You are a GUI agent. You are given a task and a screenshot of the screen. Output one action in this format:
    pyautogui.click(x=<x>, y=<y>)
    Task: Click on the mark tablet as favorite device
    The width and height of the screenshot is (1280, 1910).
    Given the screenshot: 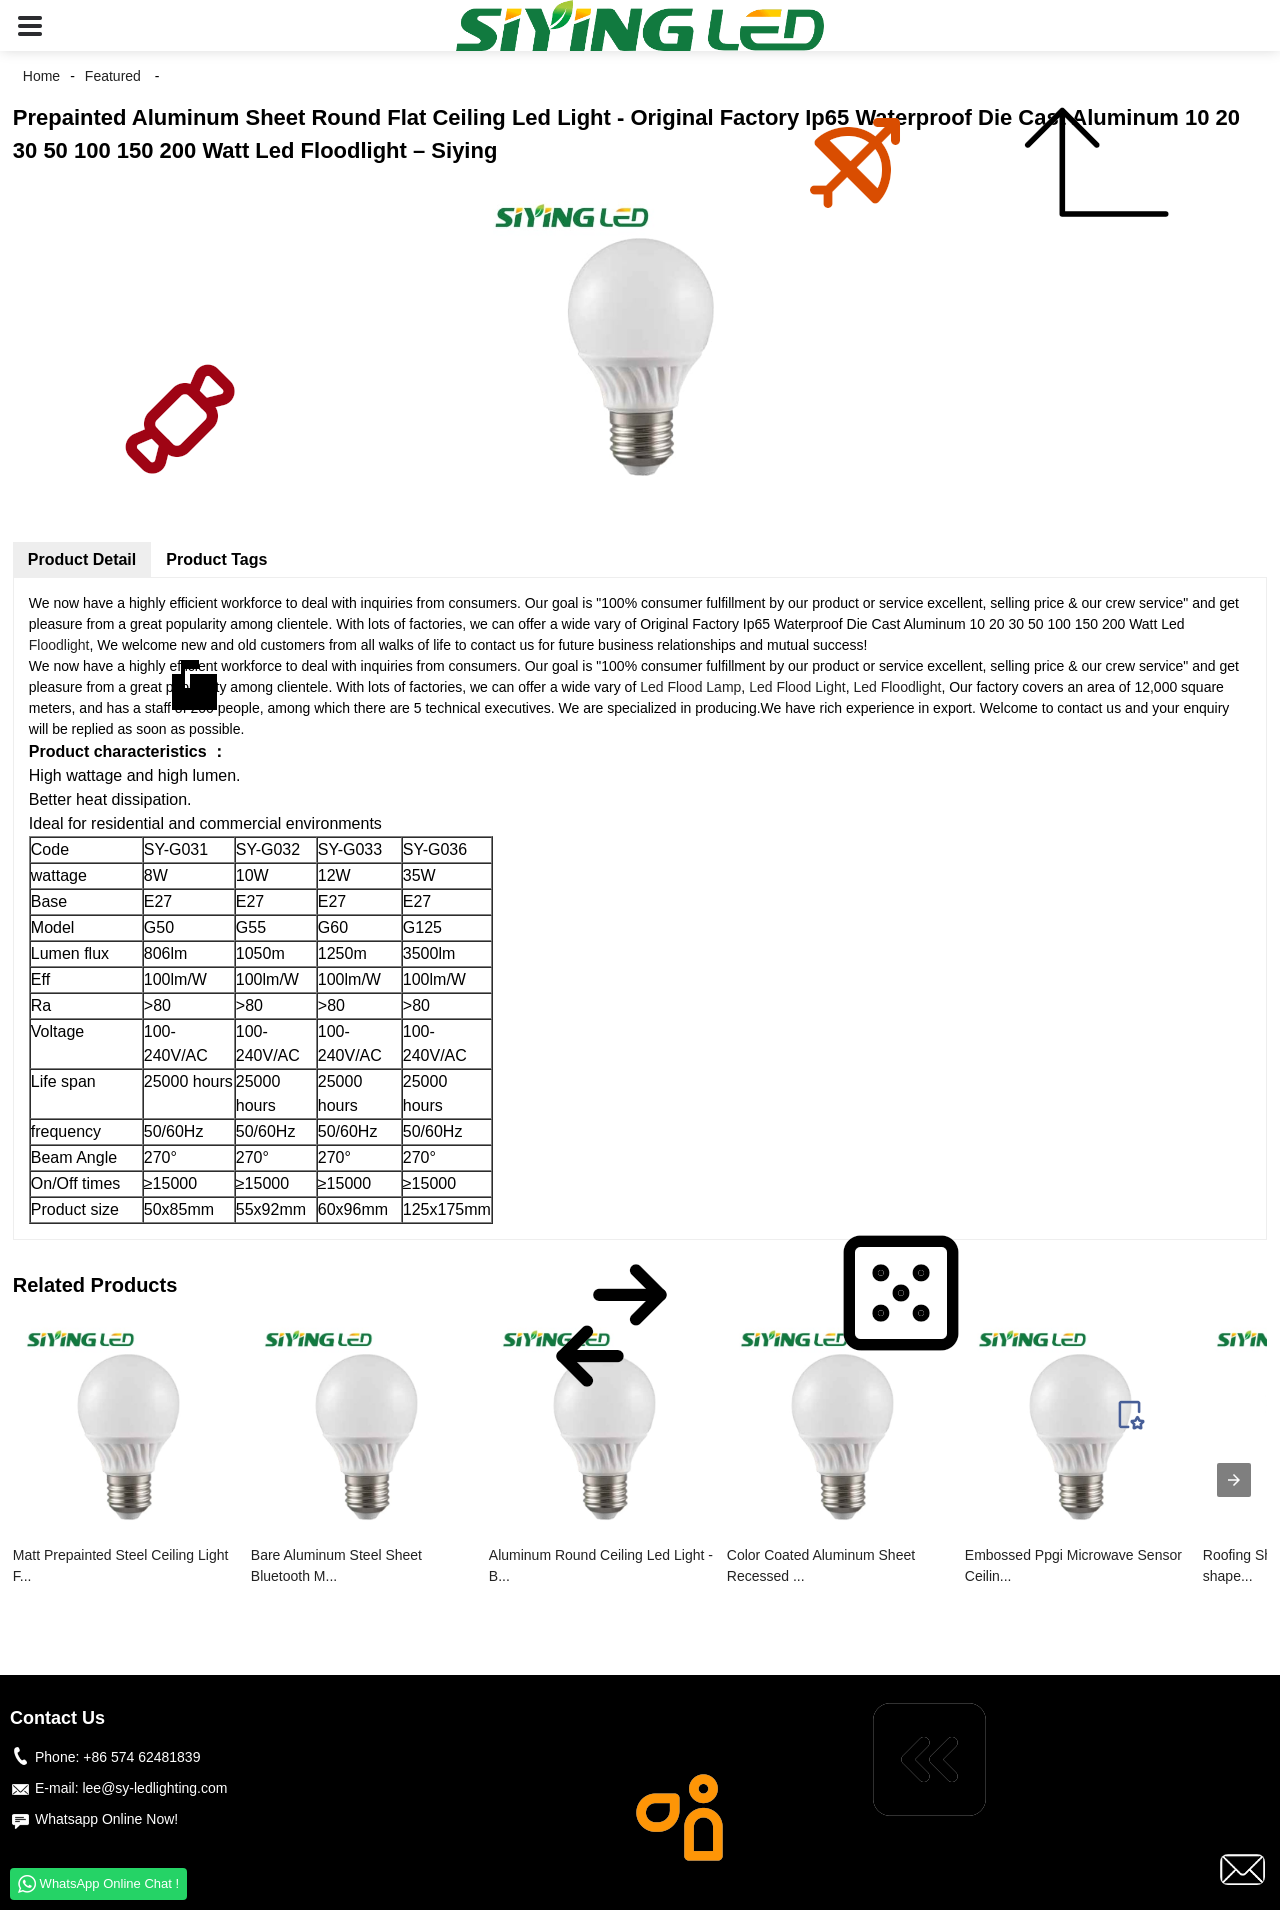 What is the action you would take?
    pyautogui.click(x=1129, y=1414)
    